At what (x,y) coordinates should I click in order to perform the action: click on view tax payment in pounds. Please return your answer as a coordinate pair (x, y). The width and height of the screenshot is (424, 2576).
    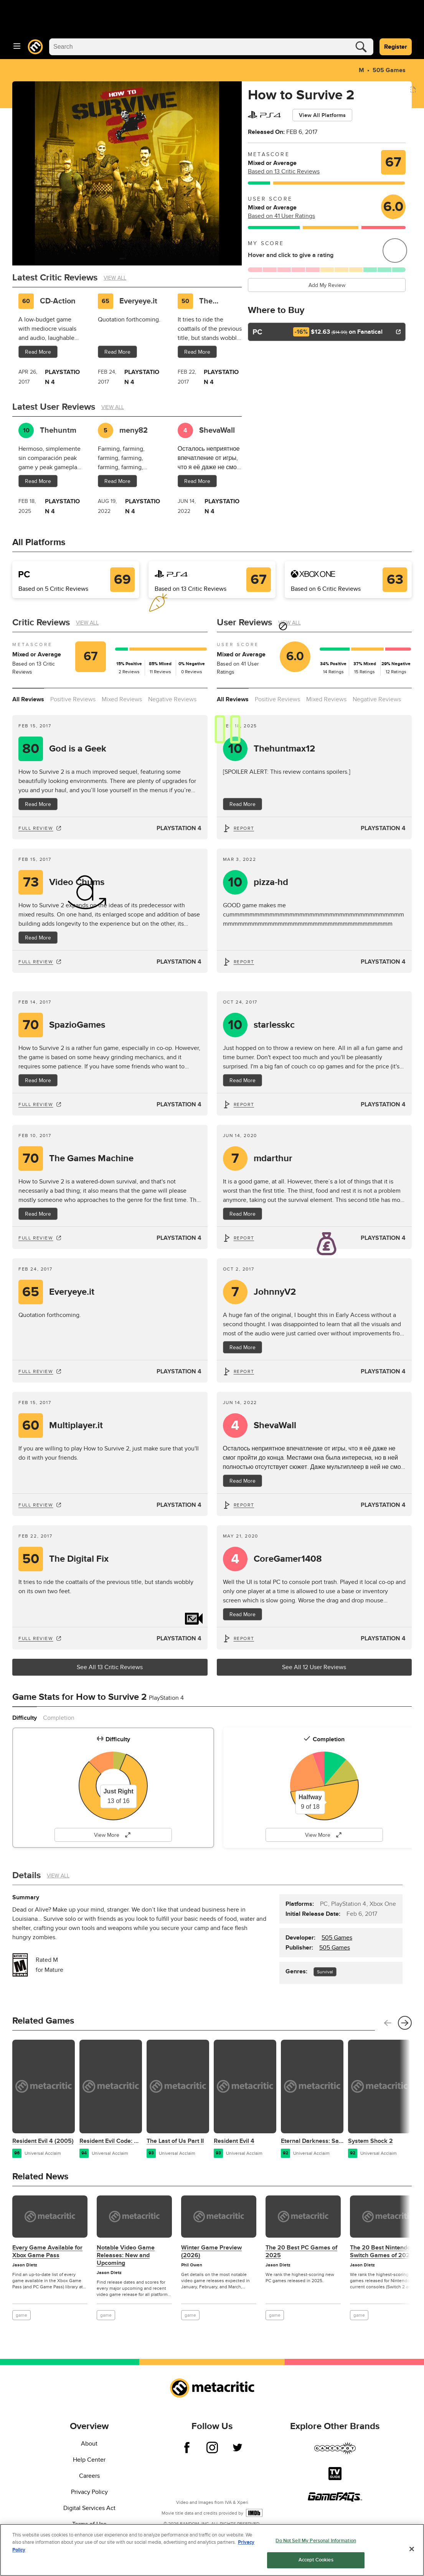
    Looking at the image, I should click on (327, 1244).